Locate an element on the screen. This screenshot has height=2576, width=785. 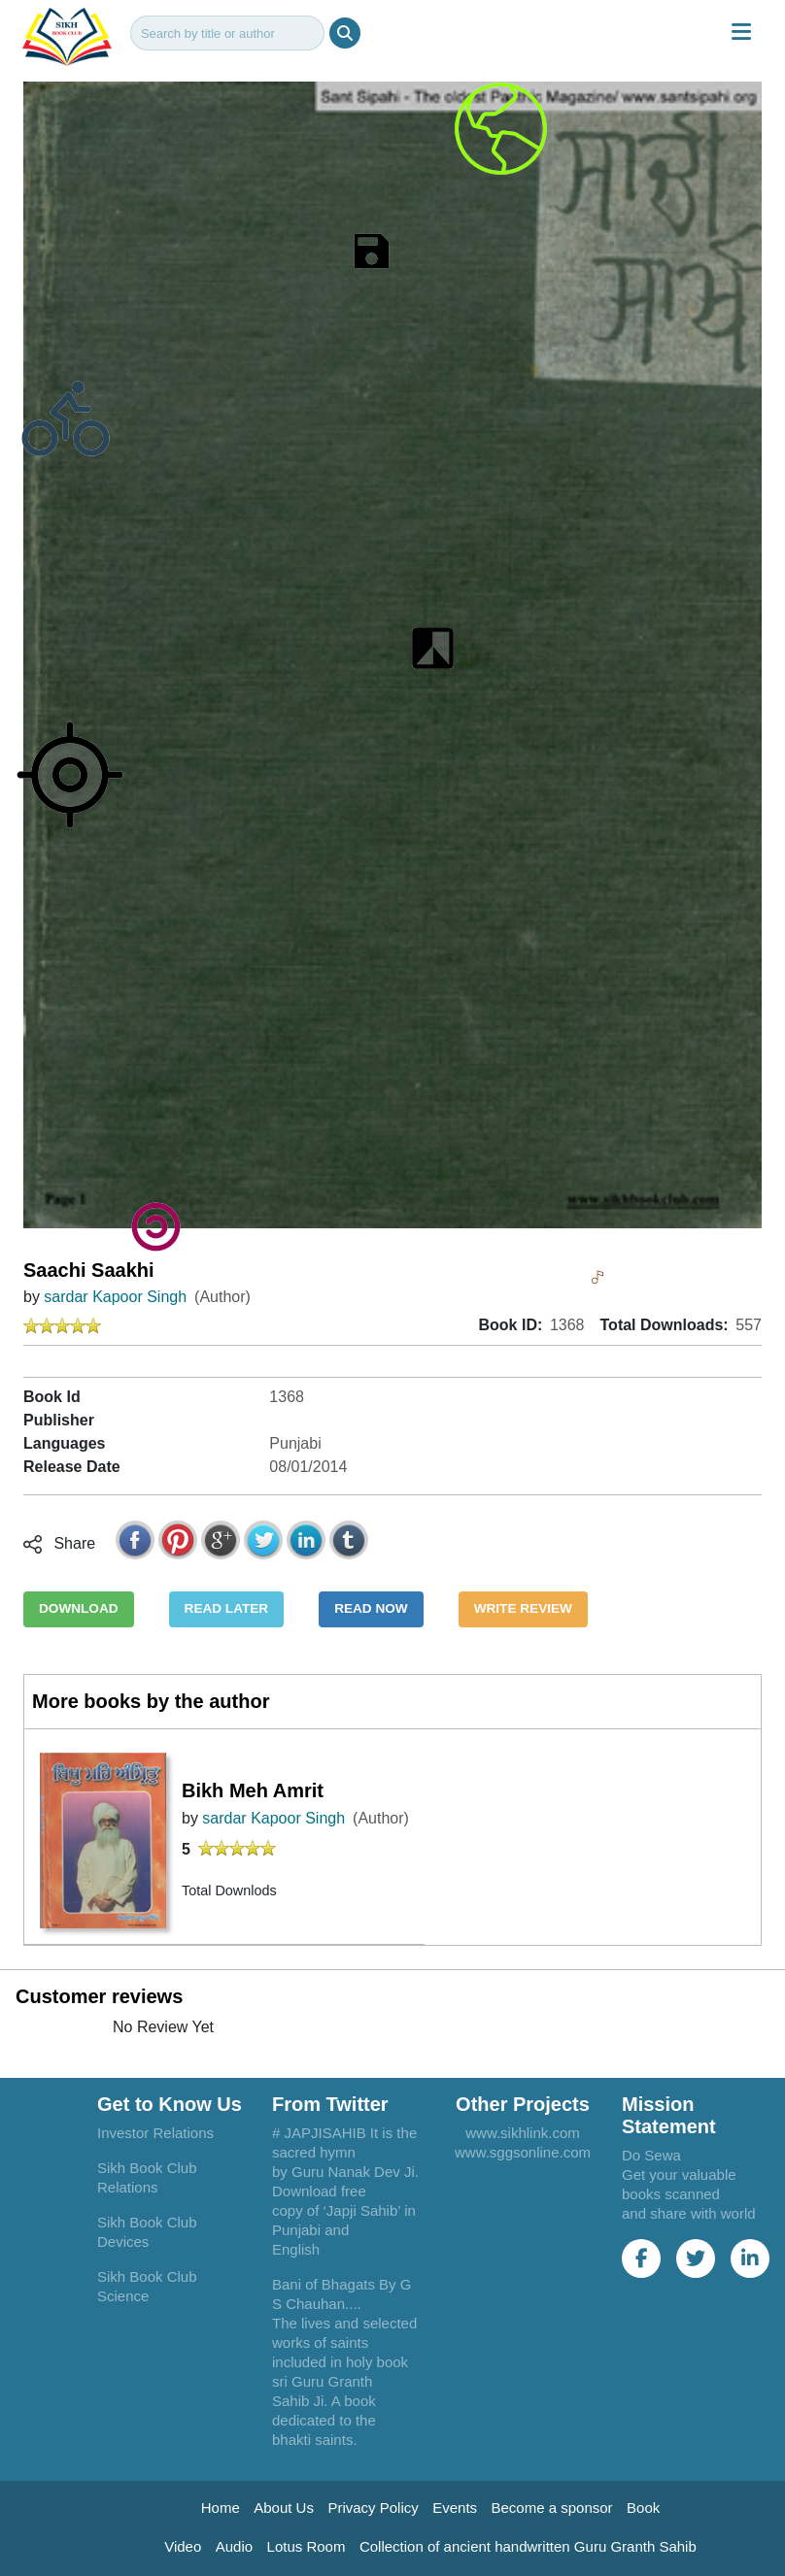
get current location is located at coordinates (70, 775).